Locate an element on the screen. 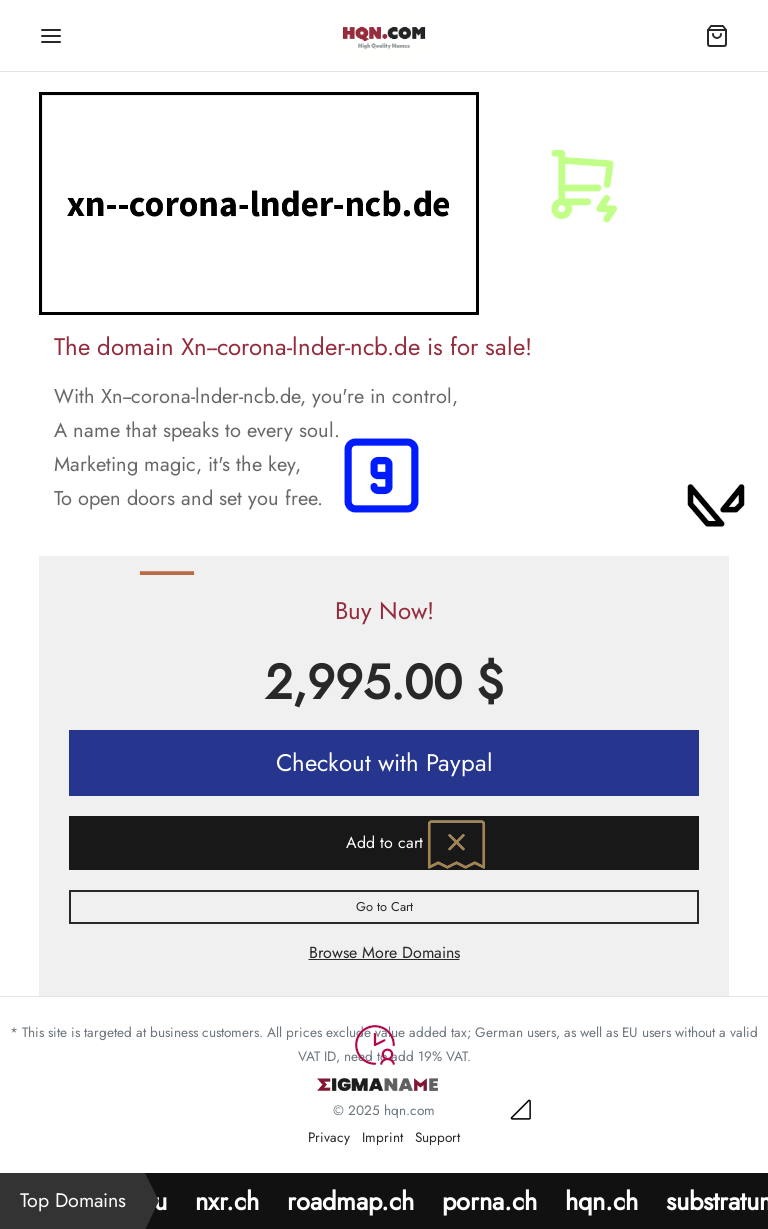 Image resolution: width=768 pixels, height=1229 pixels. indicates no cellular signal available is located at coordinates (522, 1110).